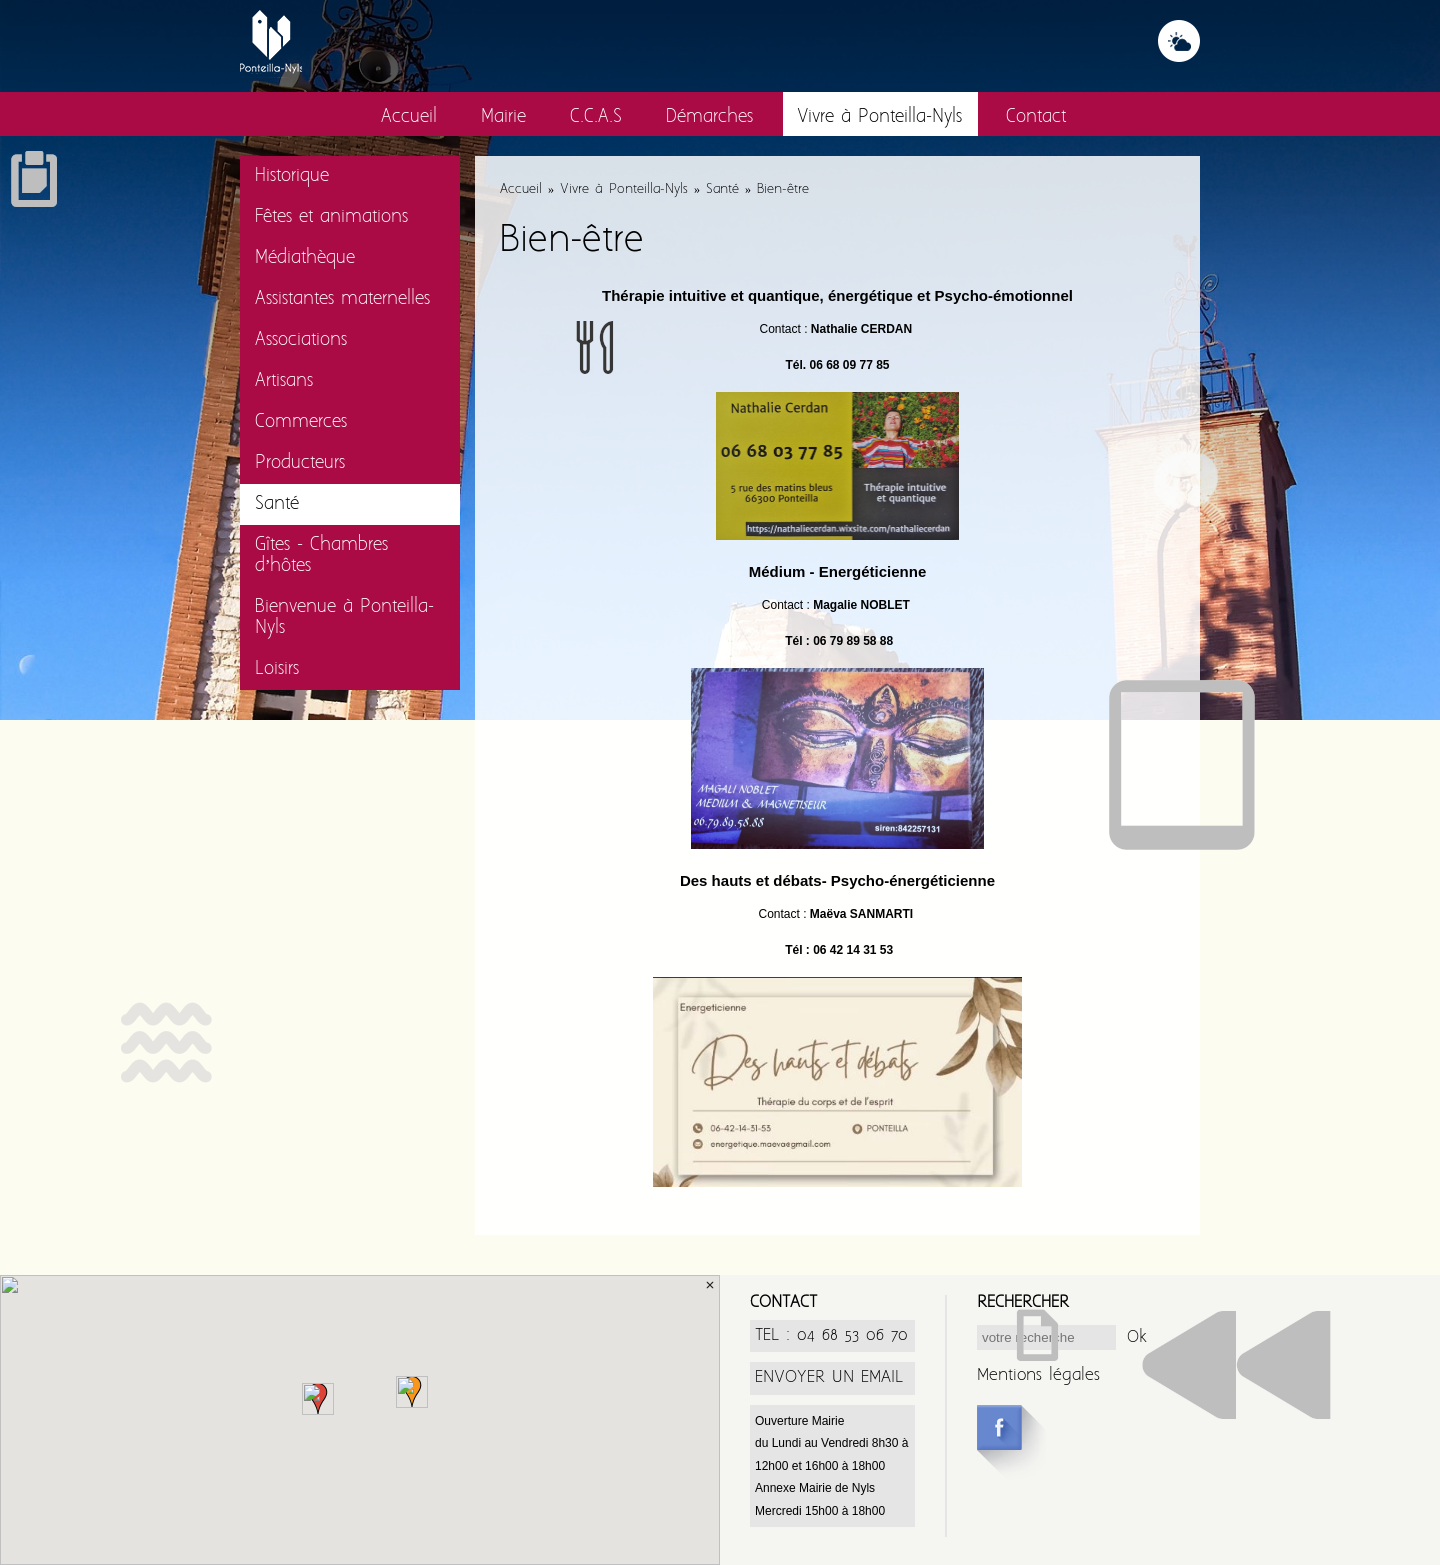 This screenshot has width=1440, height=1565. I want to click on a generic text or document file, so click(1037, 1333).